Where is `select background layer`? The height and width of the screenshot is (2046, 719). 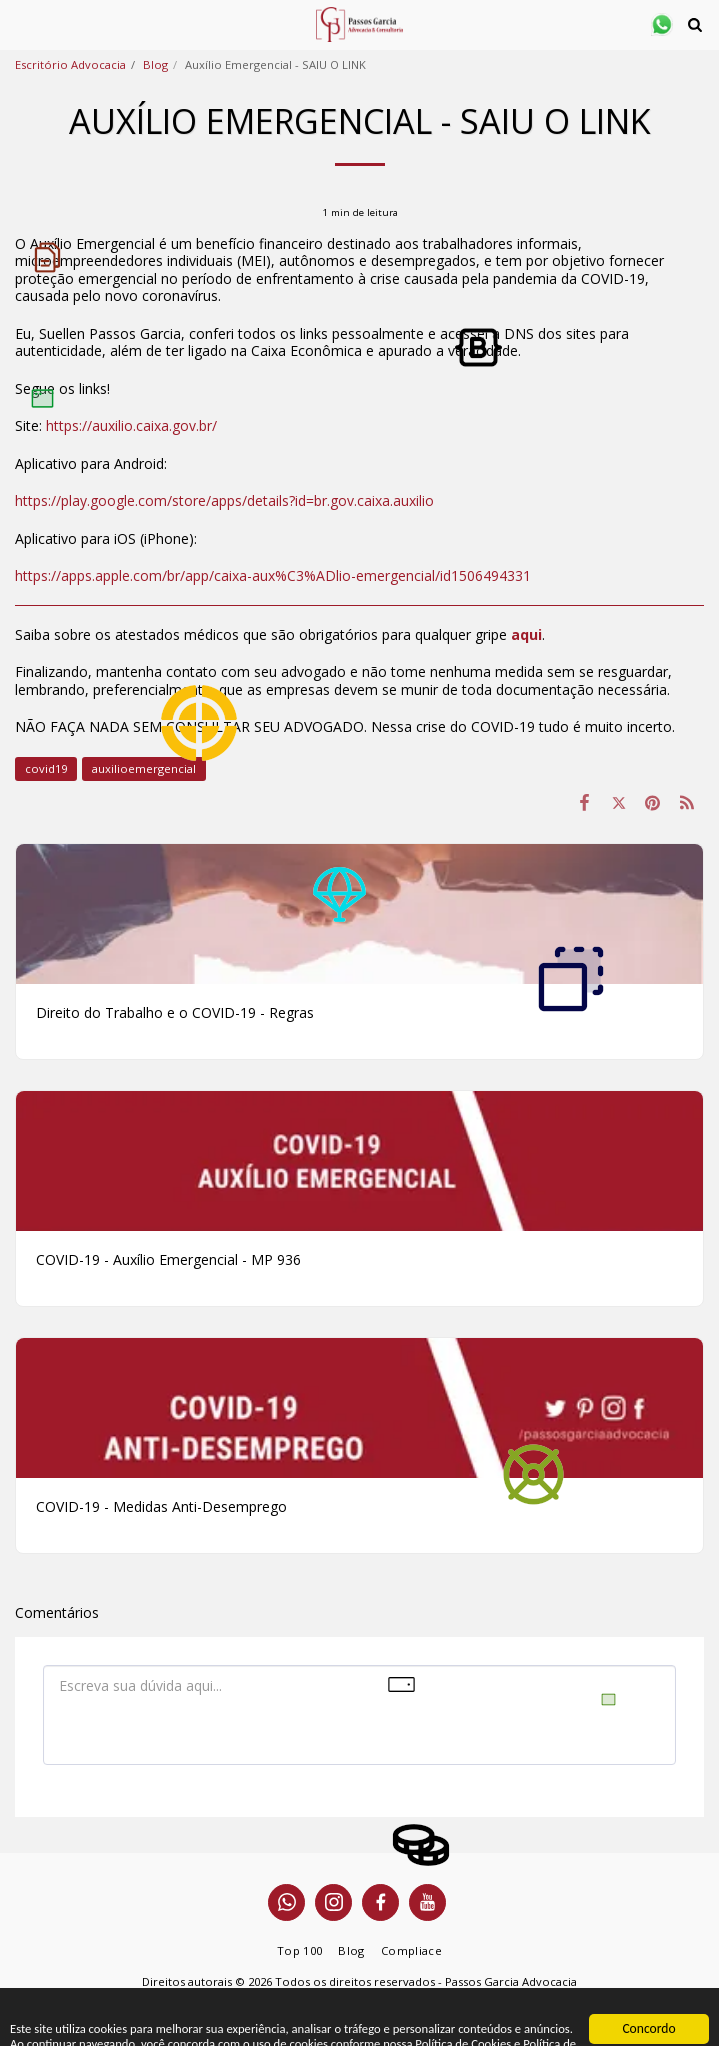 select background layer is located at coordinates (571, 979).